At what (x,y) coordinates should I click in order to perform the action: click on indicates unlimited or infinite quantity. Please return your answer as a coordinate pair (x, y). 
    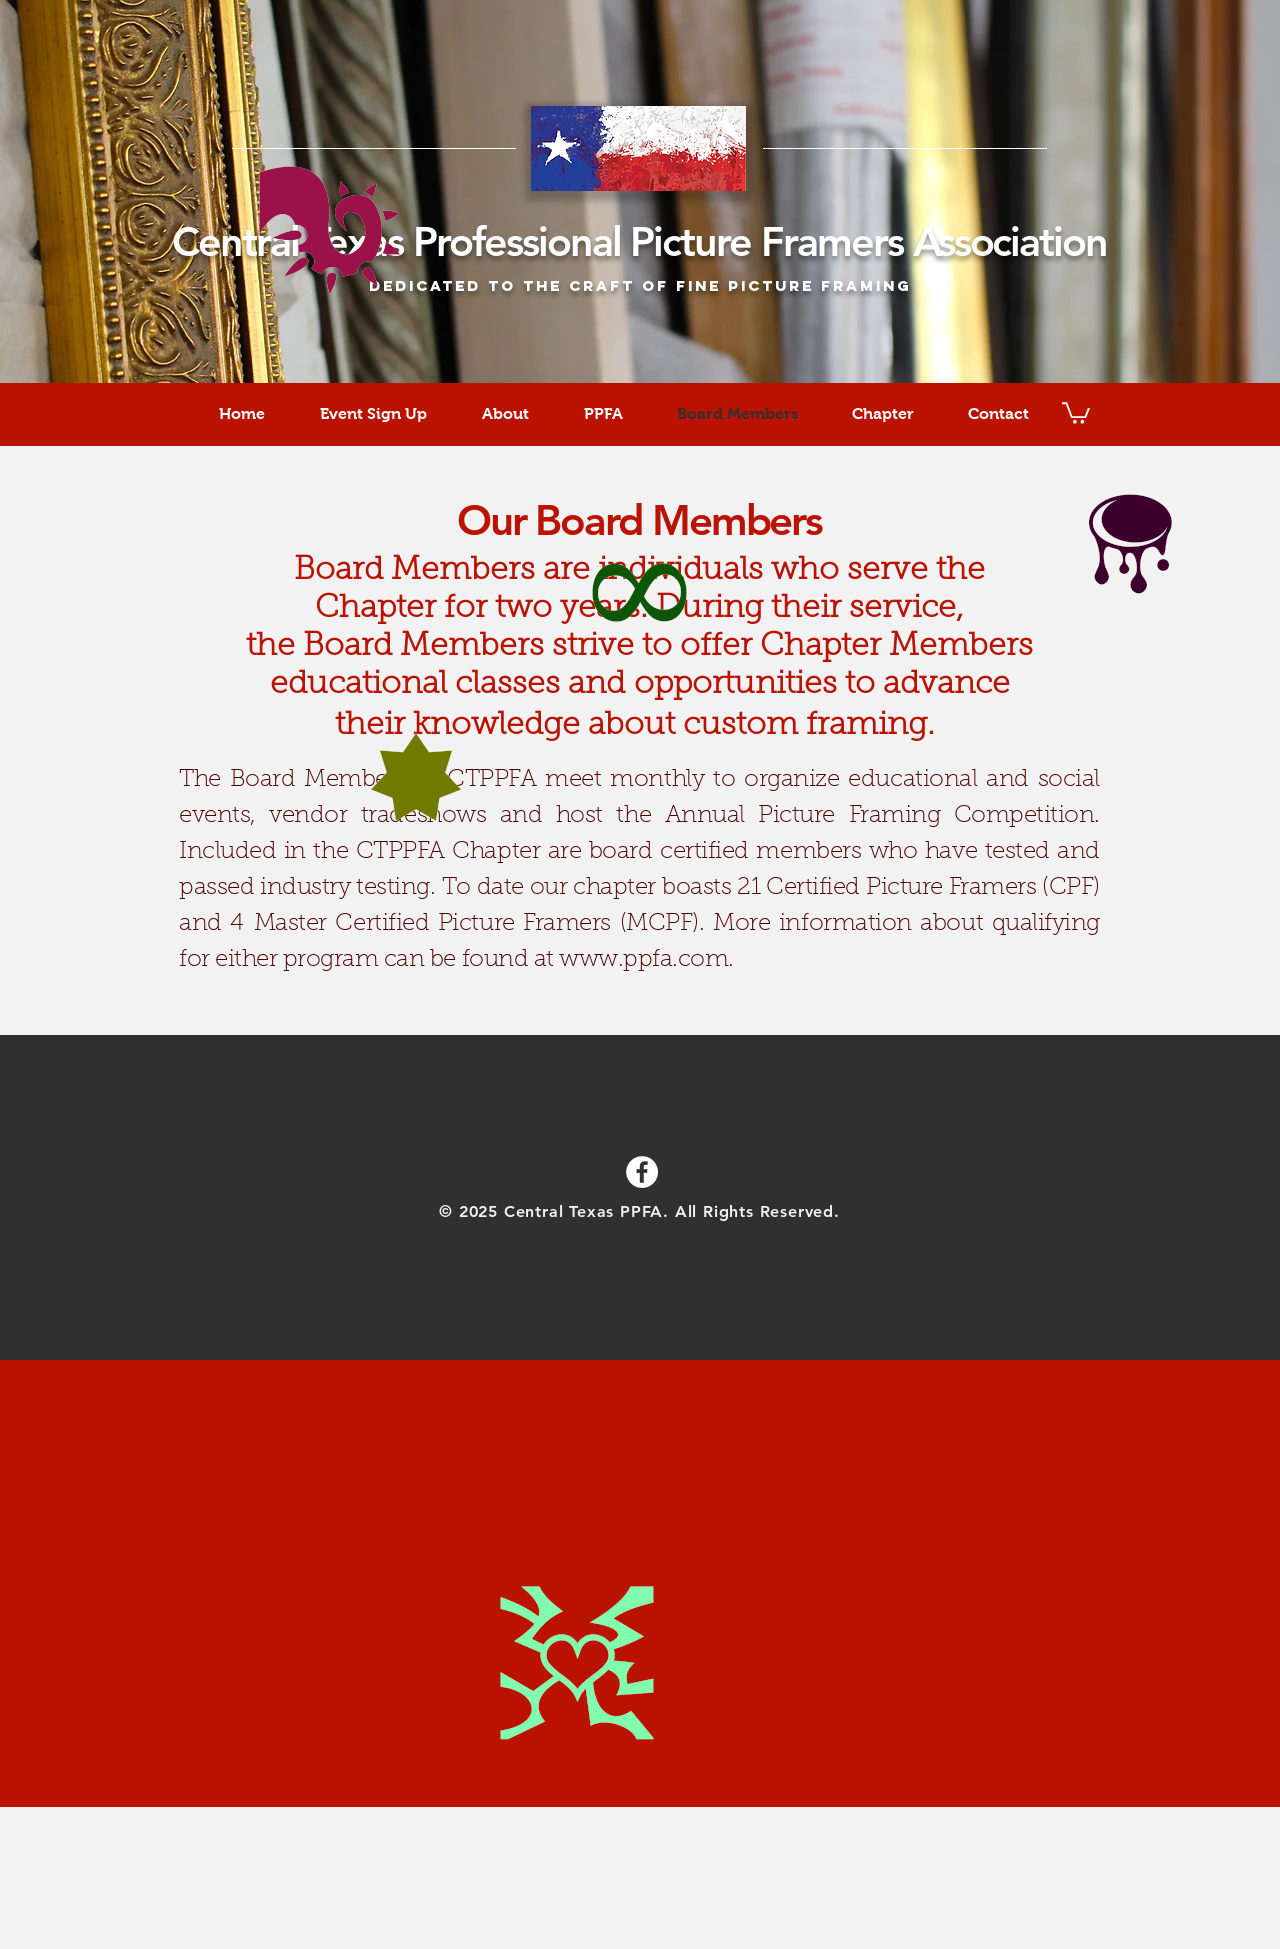
    Looking at the image, I should click on (639, 592).